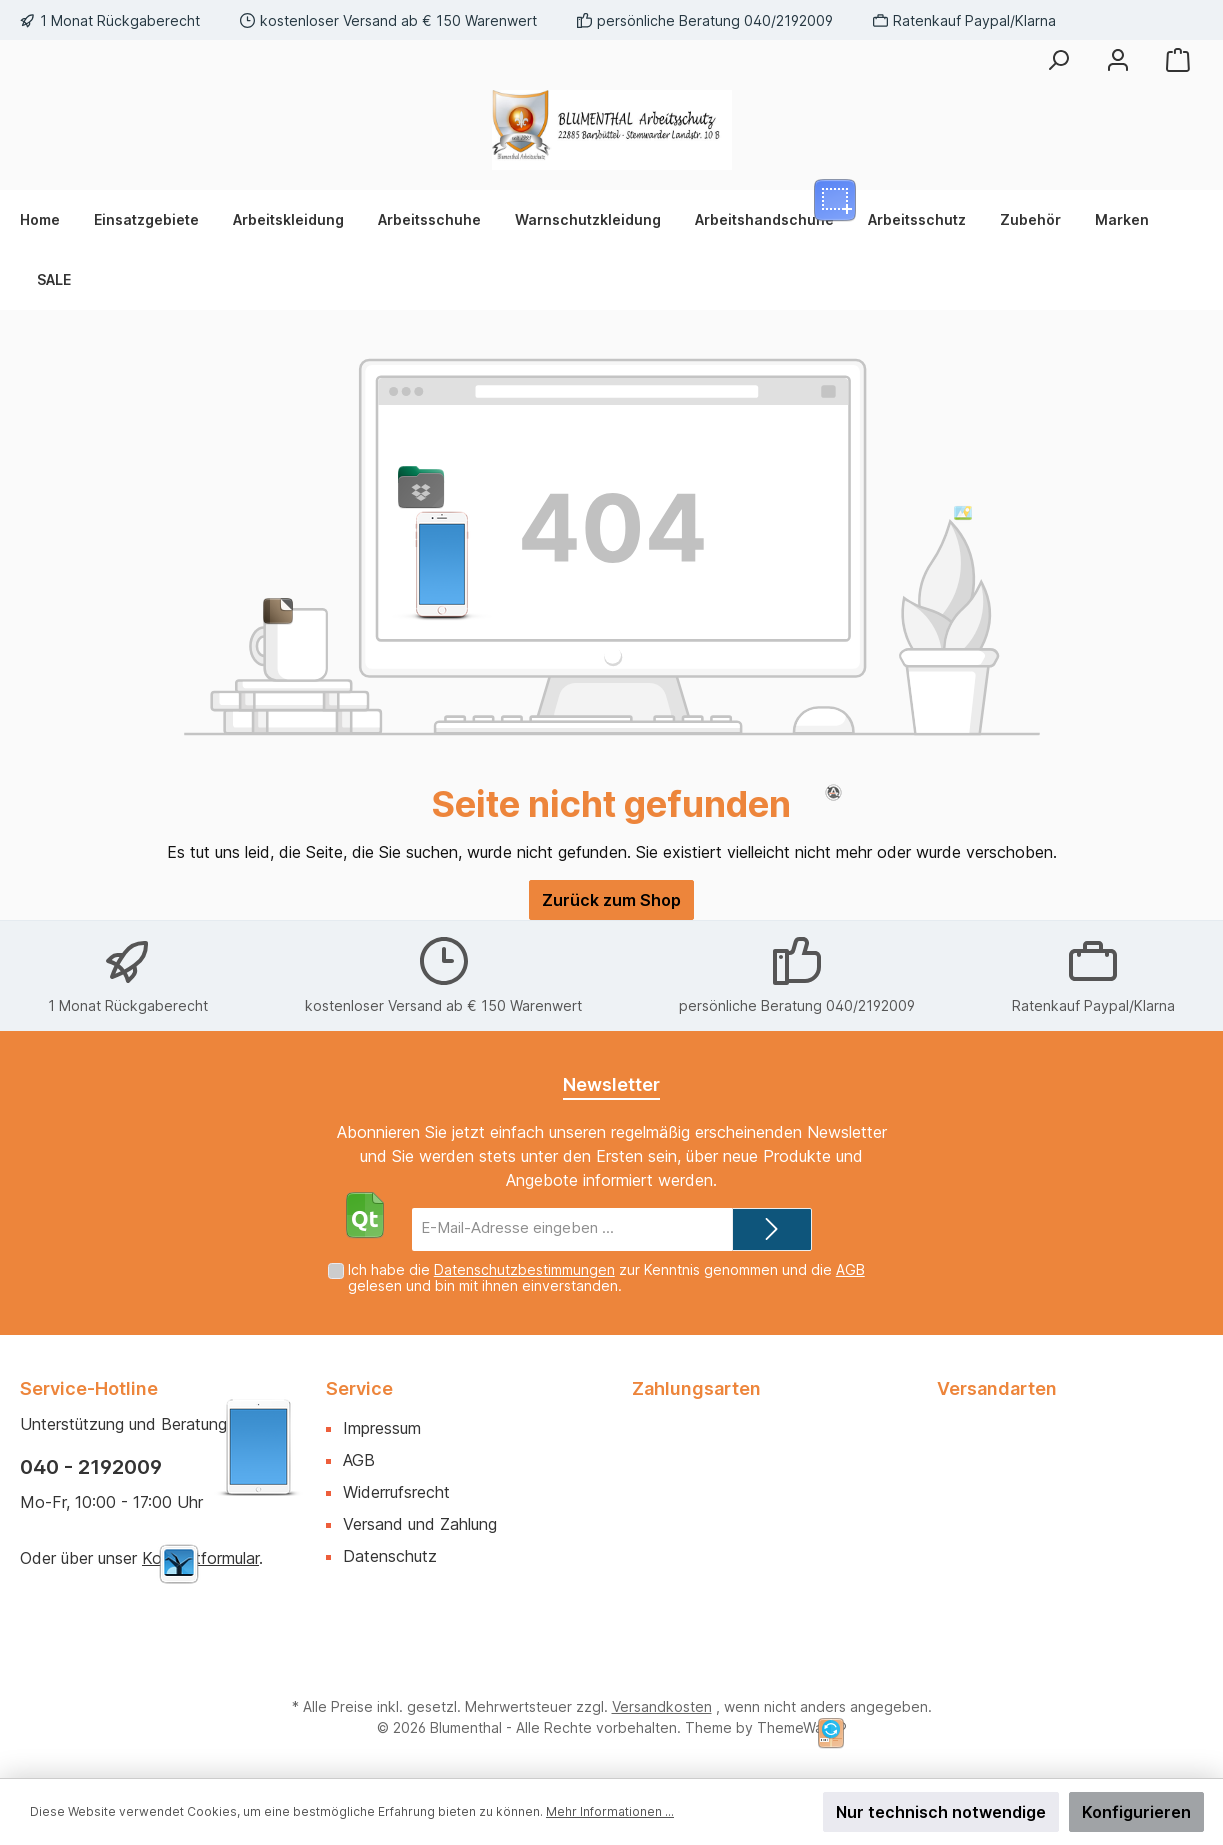 This screenshot has width=1223, height=1845. I want to click on change desktop wallpaper settings, so click(278, 610).